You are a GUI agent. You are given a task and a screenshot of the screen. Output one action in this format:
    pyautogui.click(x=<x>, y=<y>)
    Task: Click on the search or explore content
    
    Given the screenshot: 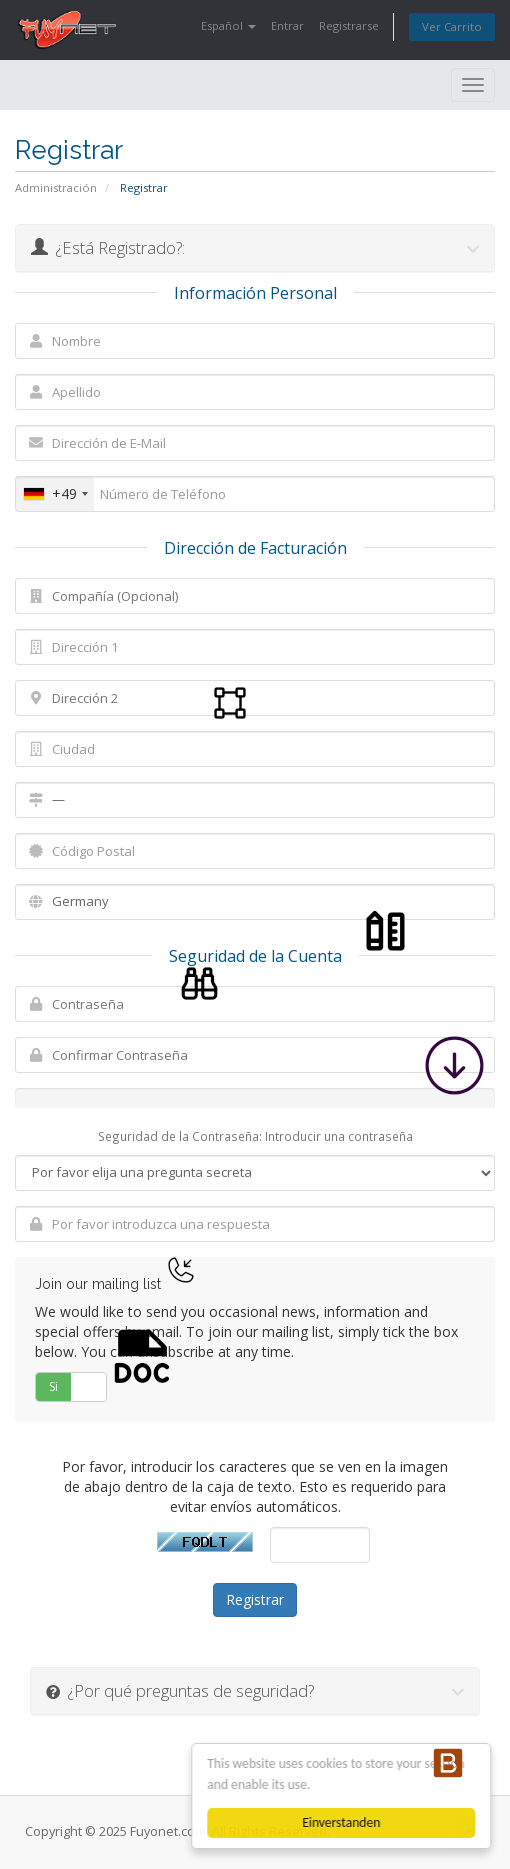 What is the action you would take?
    pyautogui.click(x=199, y=983)
    